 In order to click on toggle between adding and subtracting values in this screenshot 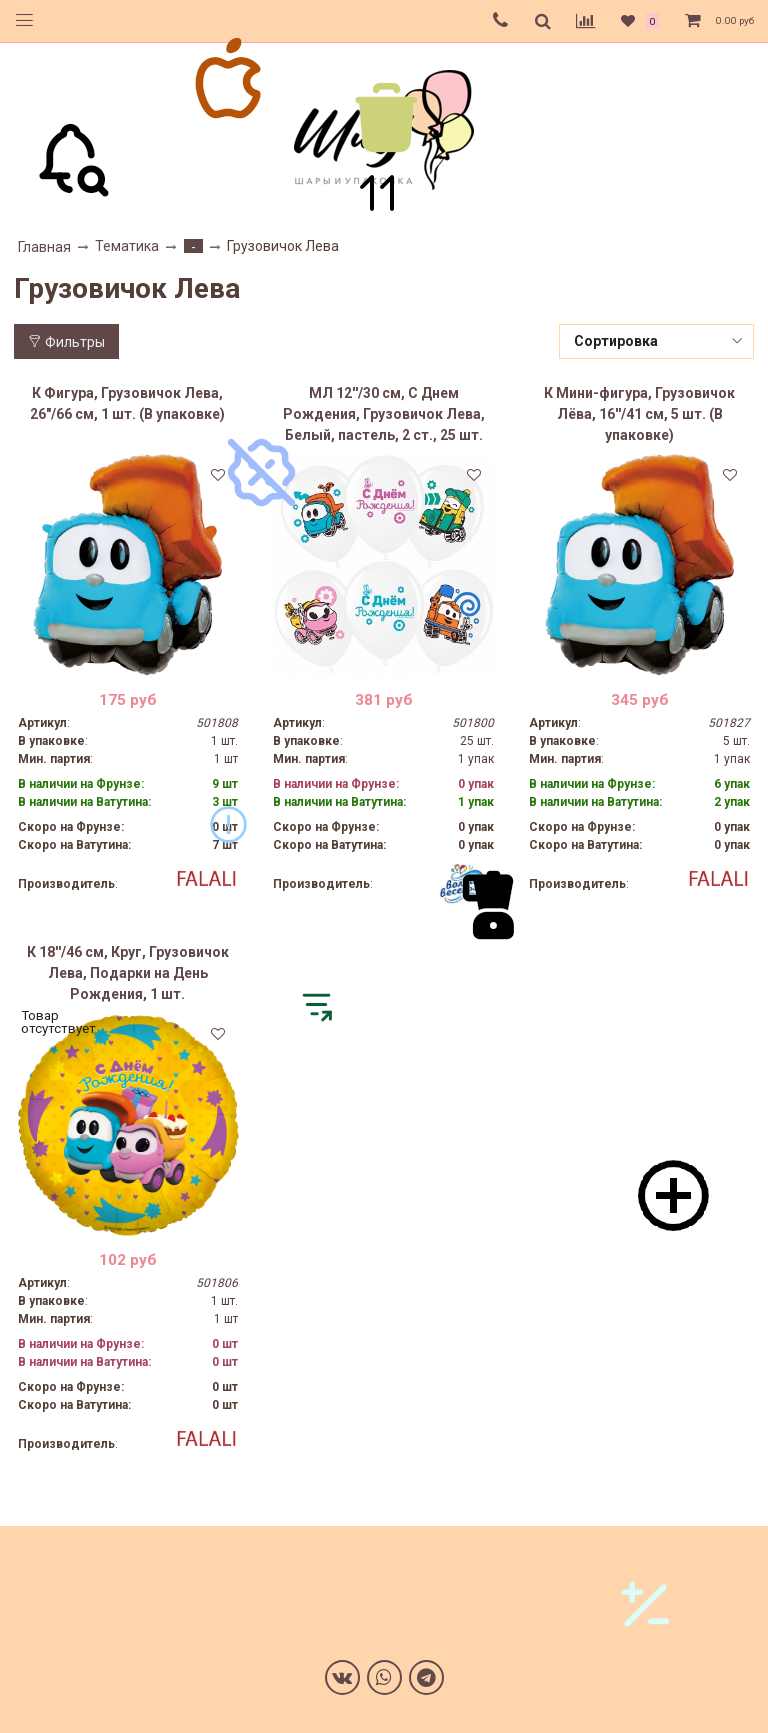, I will do `click(645, 1605)`.